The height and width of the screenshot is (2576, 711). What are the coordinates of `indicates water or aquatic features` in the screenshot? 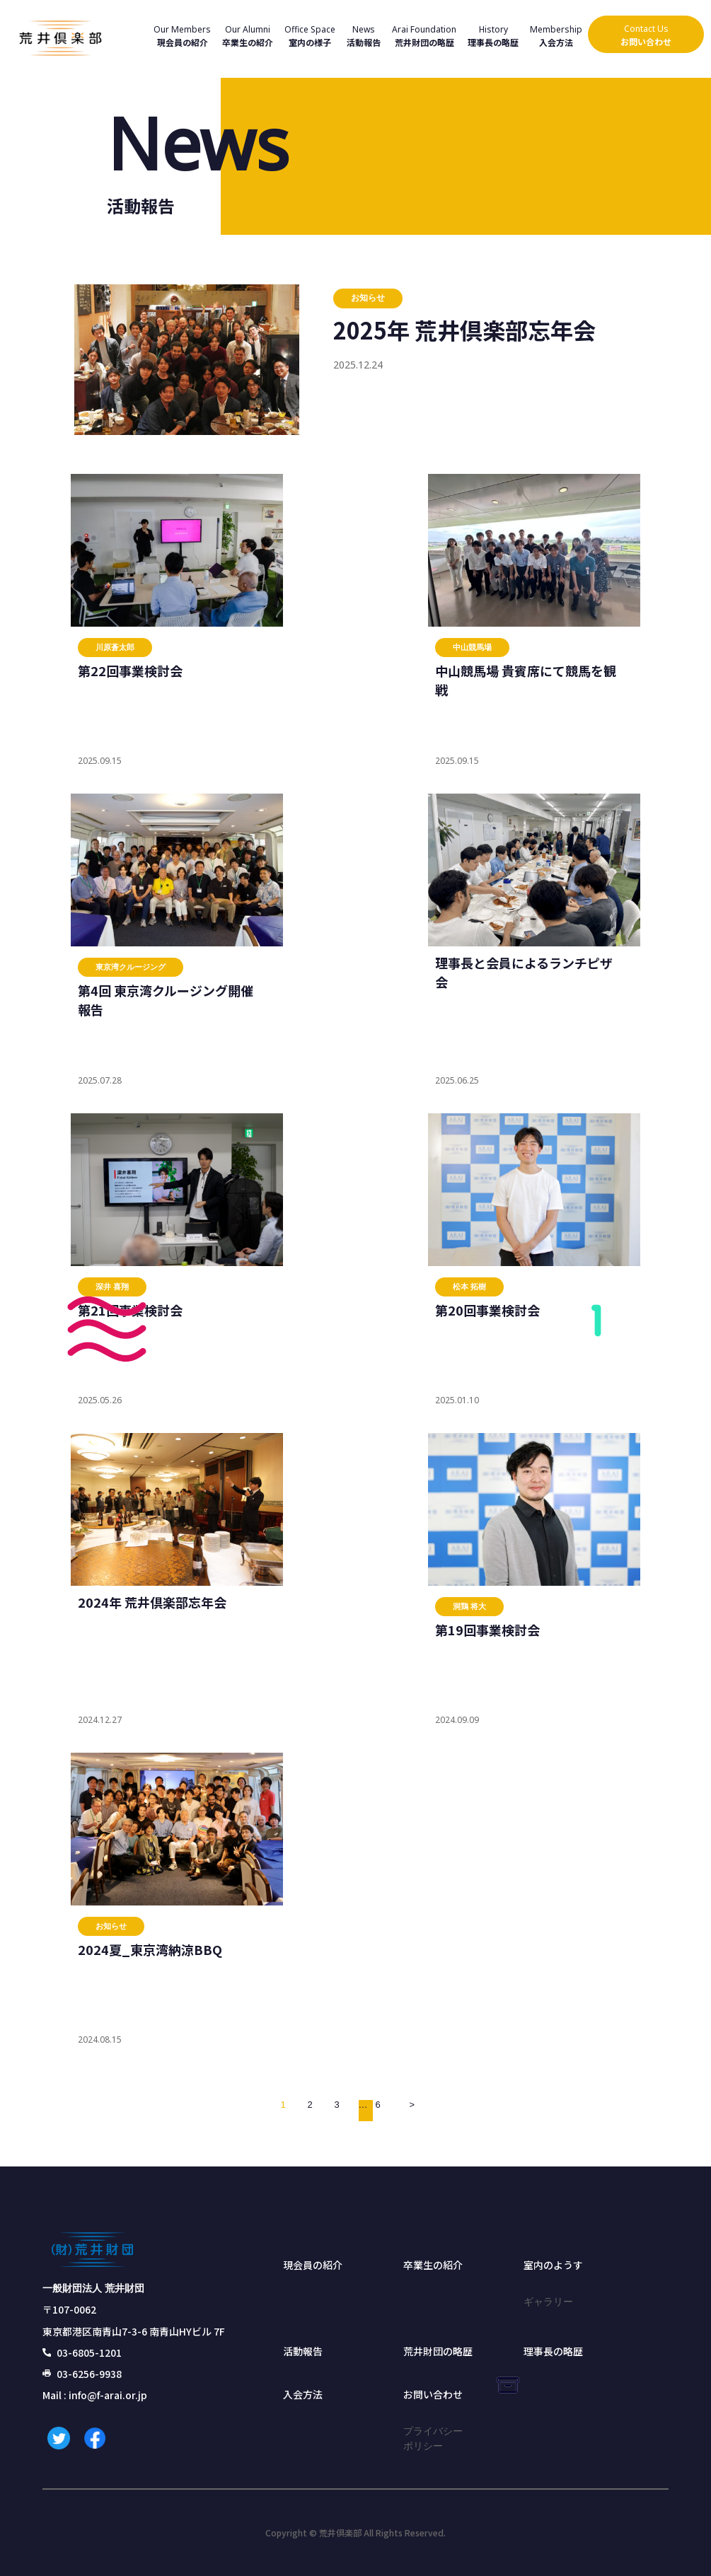 It's located at (107, 1329).